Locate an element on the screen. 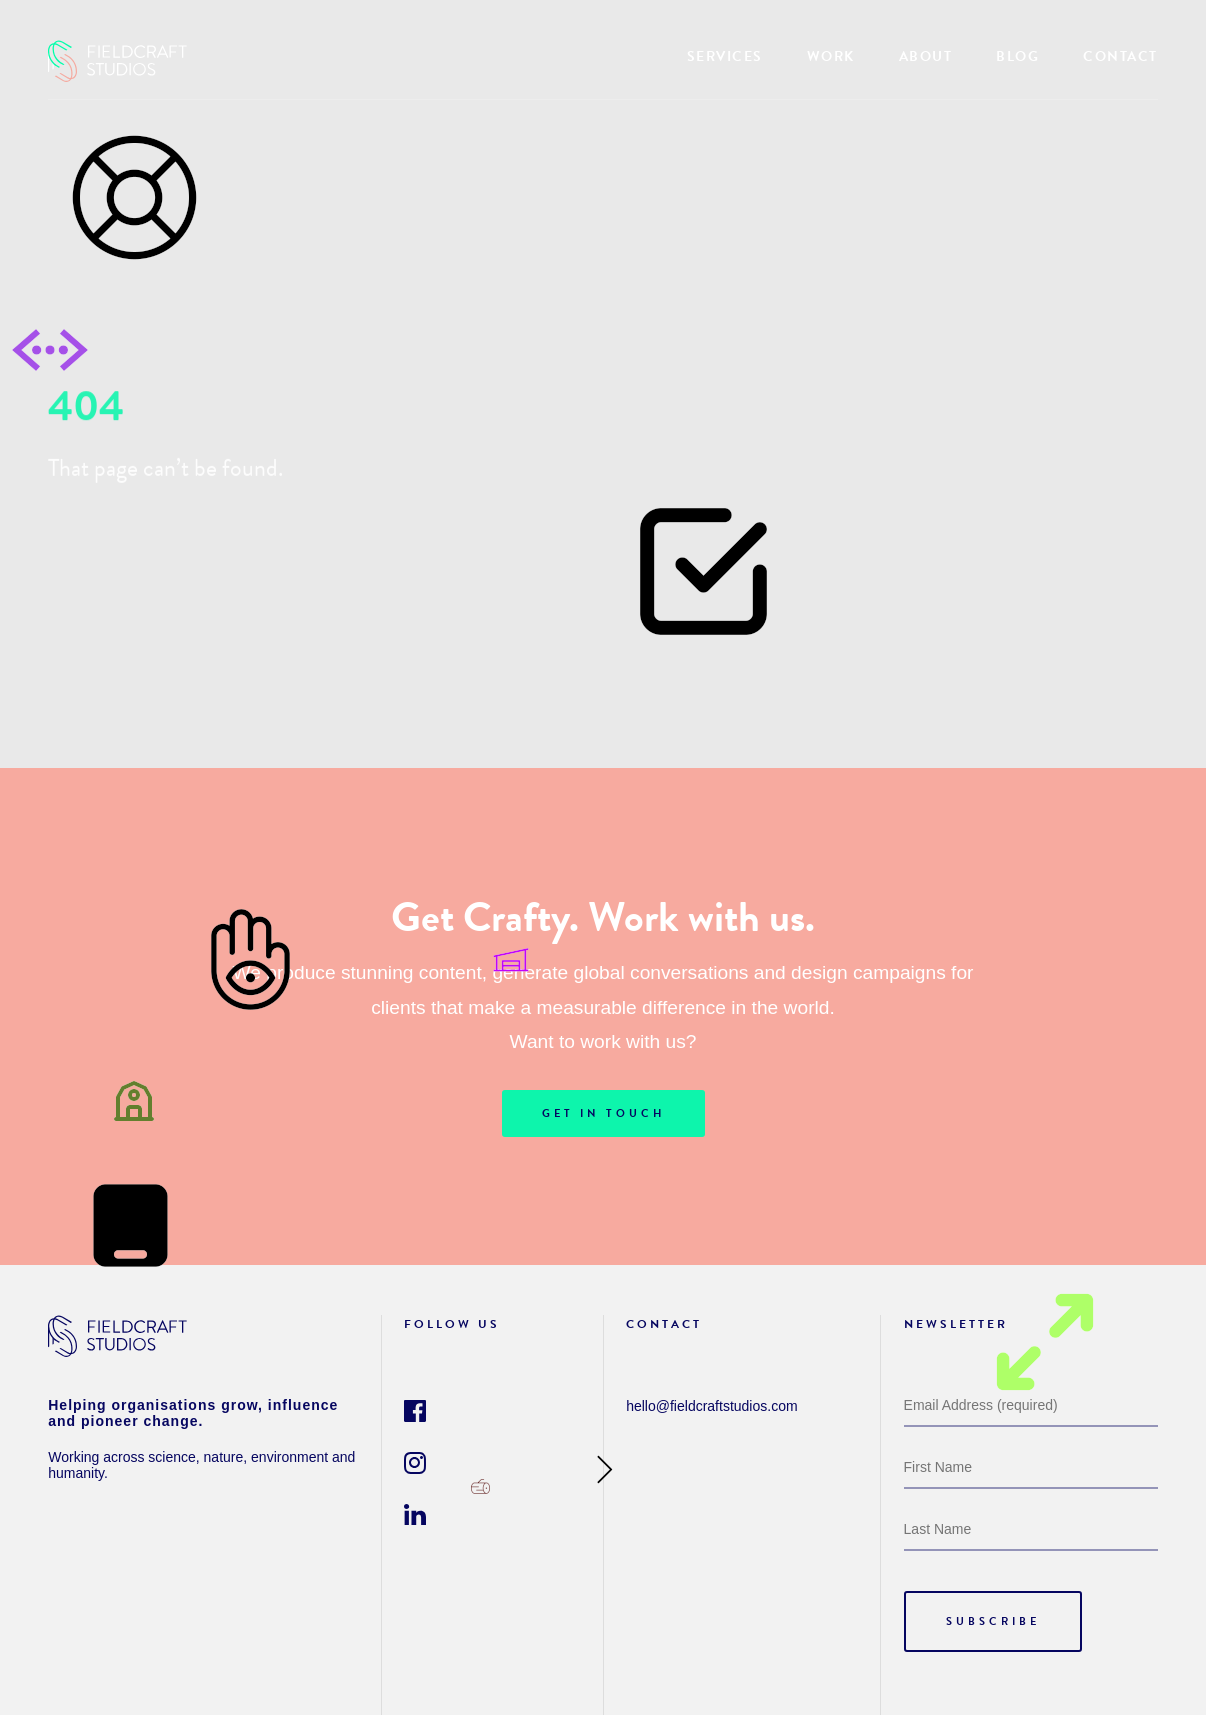  view activity log or event history is located at coordinates (480, 1487).